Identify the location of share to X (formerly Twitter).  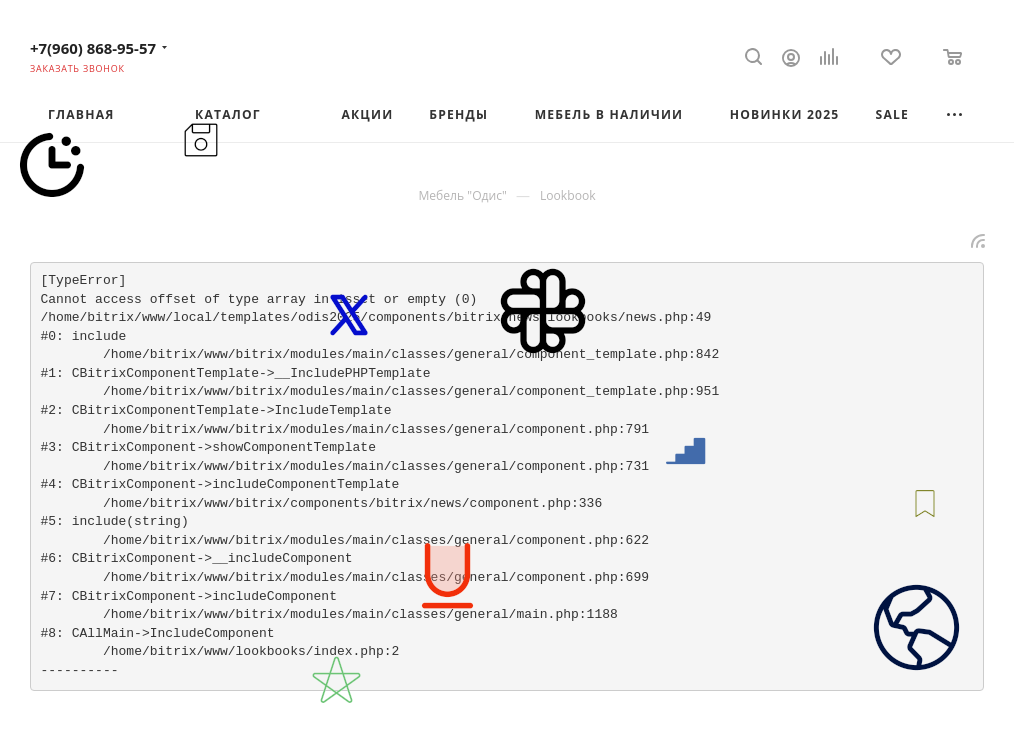
(349, 315).